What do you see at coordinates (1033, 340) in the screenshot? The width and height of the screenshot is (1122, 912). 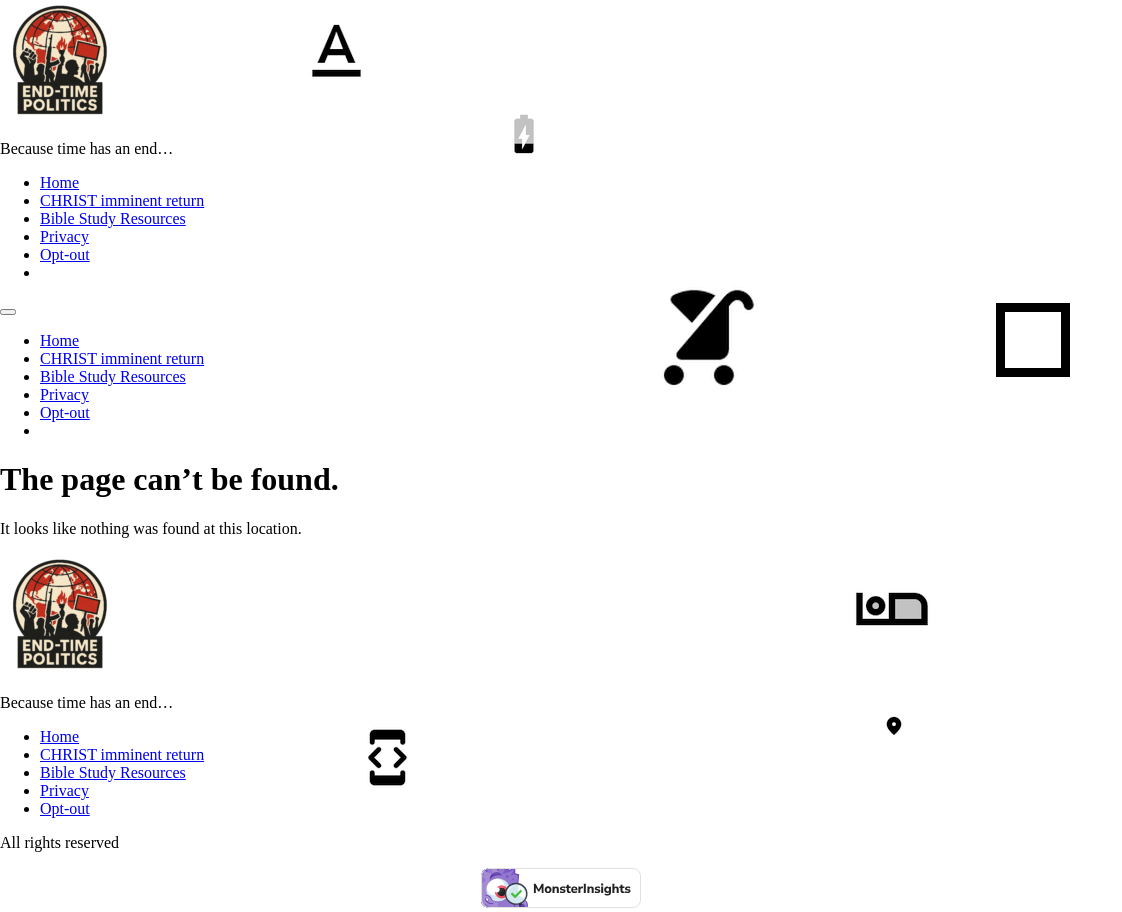 I see `crop image to square aspect ratio` at bounding box center [1033, 340].